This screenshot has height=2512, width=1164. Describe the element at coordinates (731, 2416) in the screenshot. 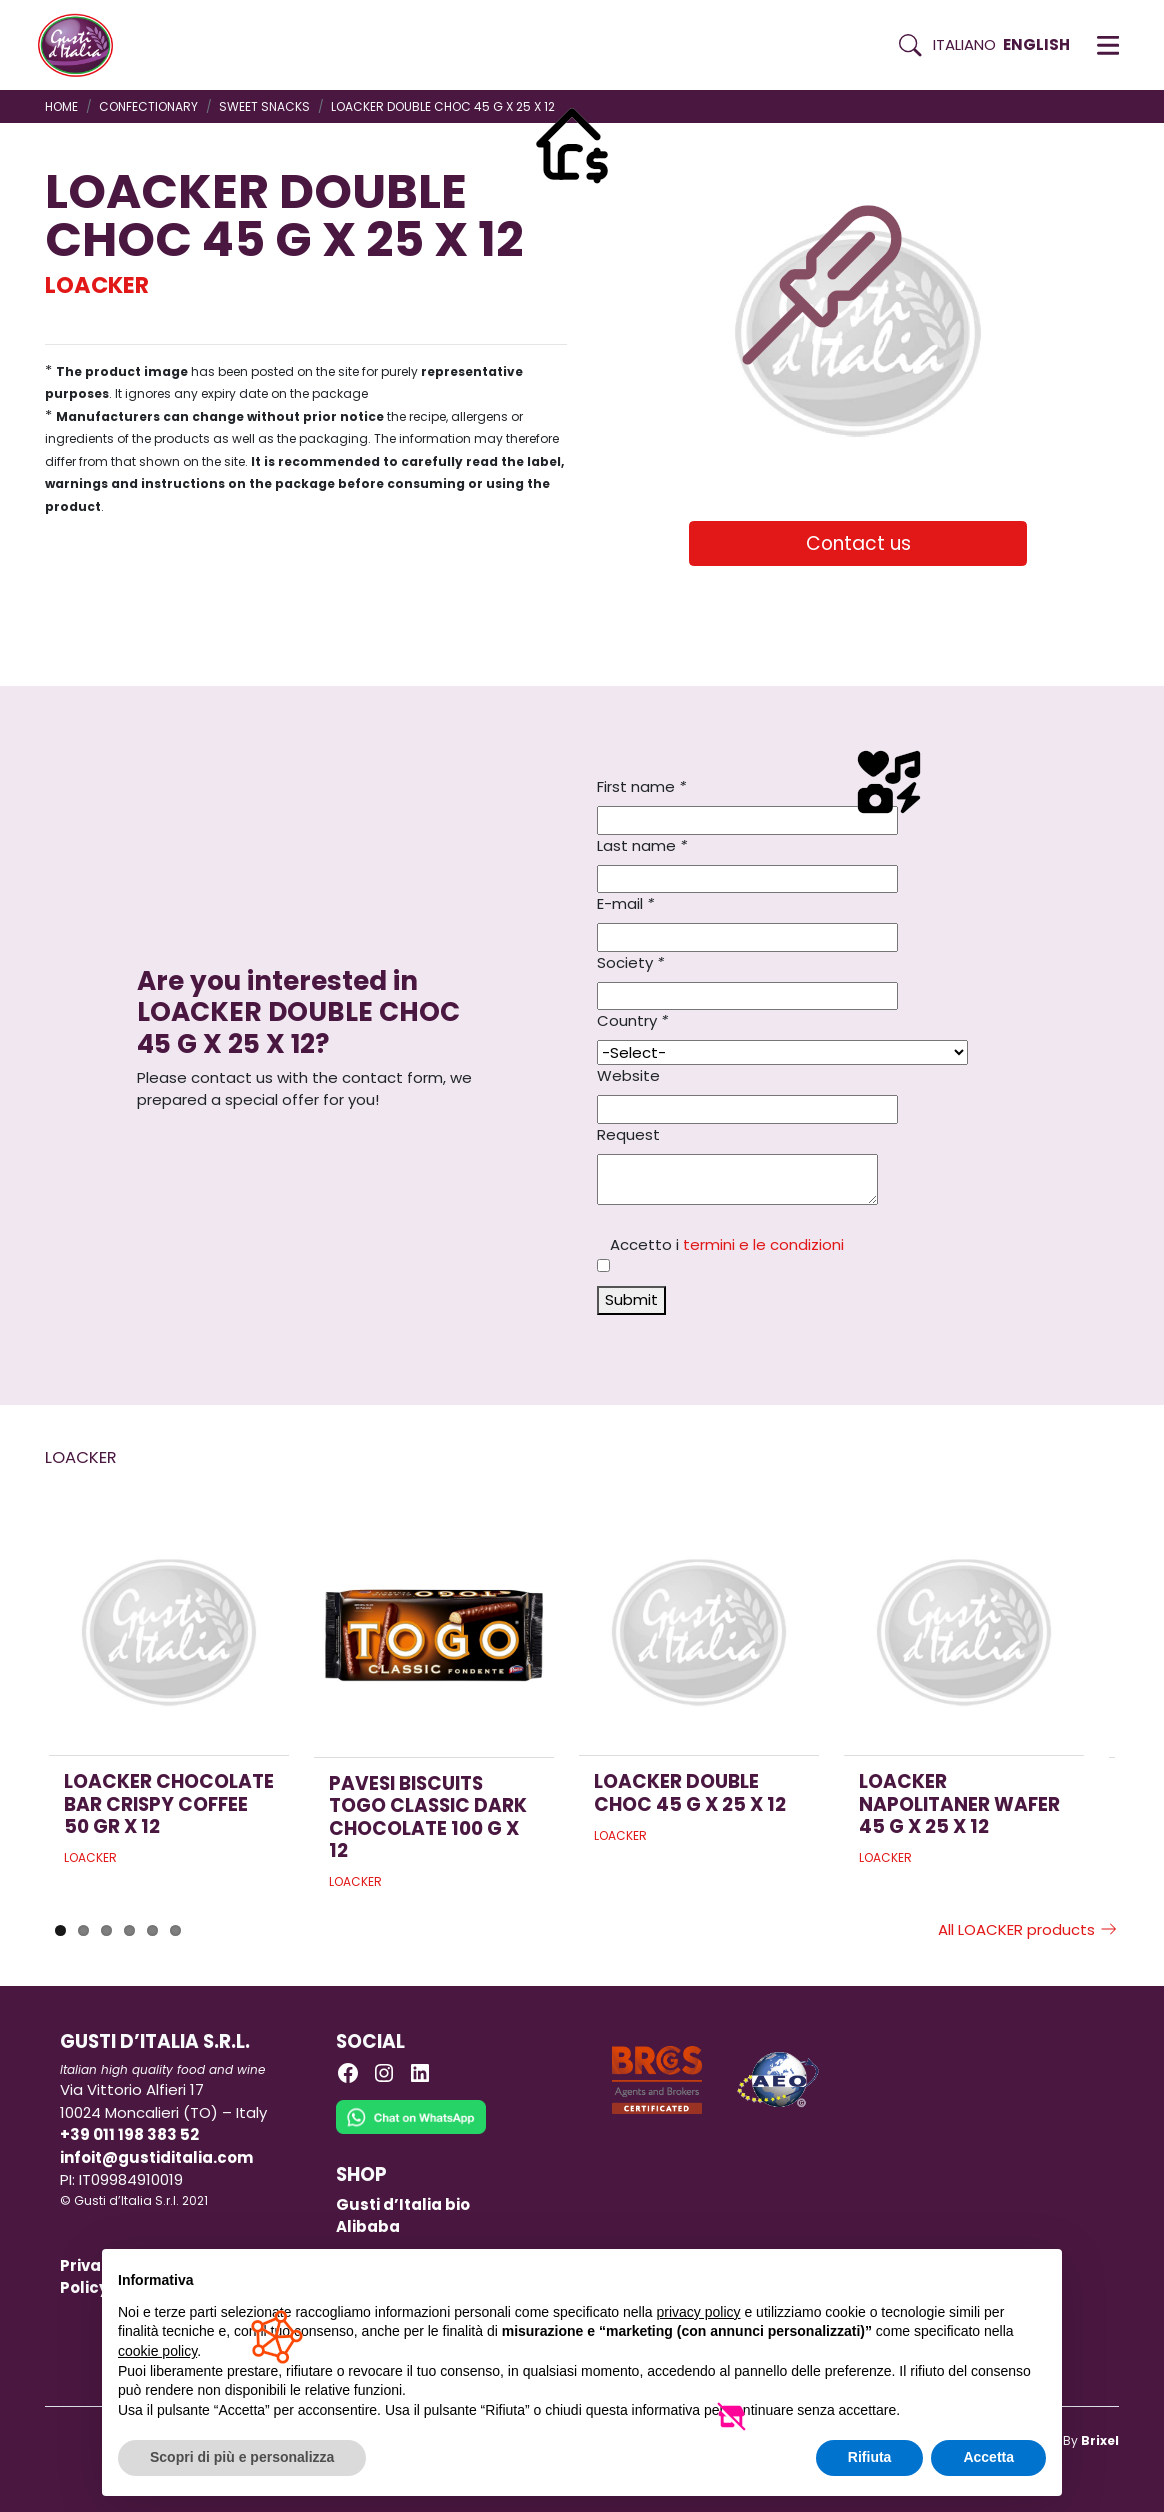

I see `indicates a closed or unavailable shop` at that location.